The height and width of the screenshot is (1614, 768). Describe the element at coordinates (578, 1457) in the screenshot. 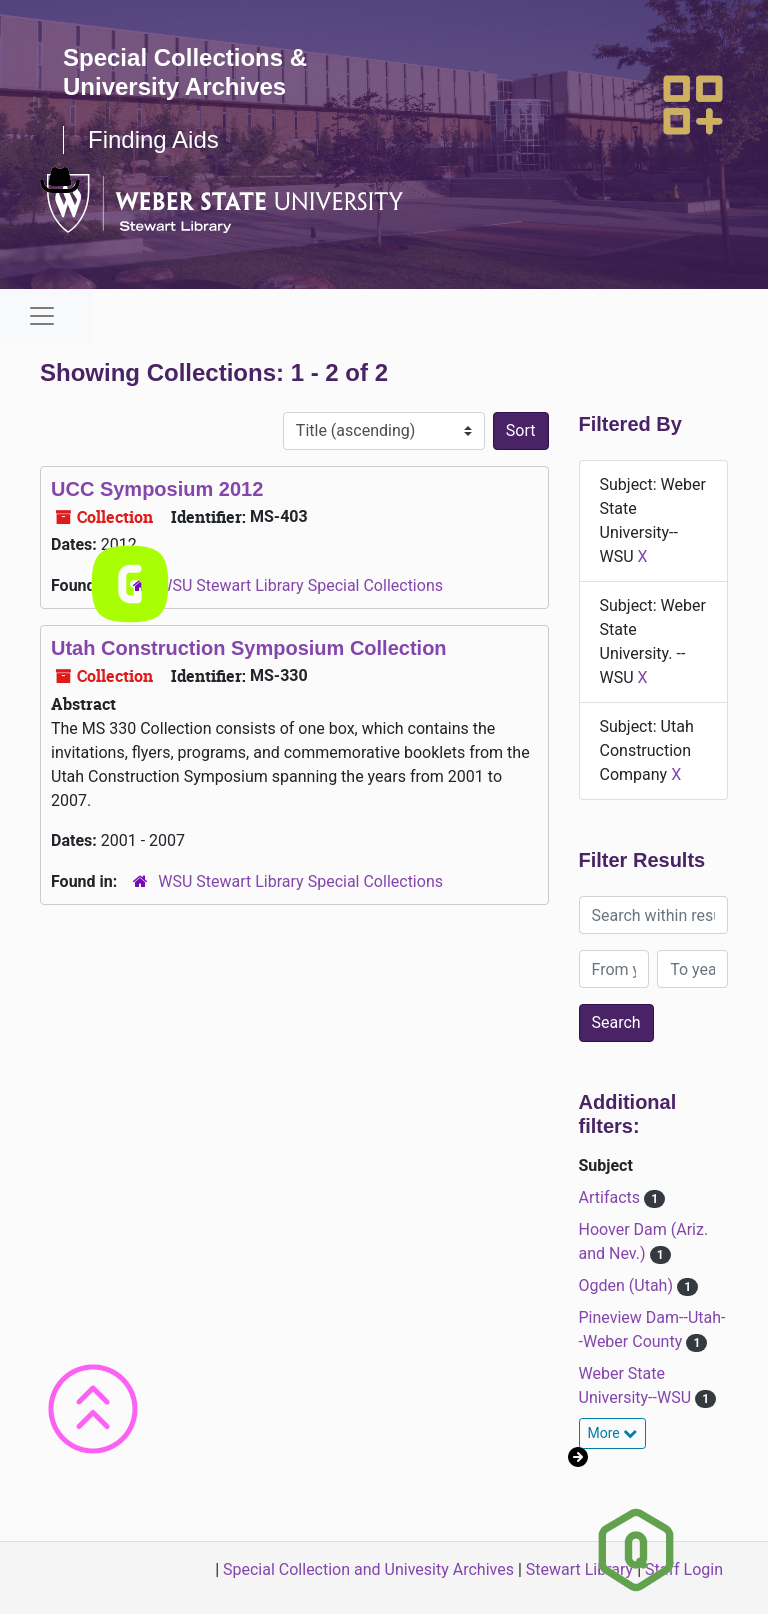

I see `proceed to the next step` at that location.